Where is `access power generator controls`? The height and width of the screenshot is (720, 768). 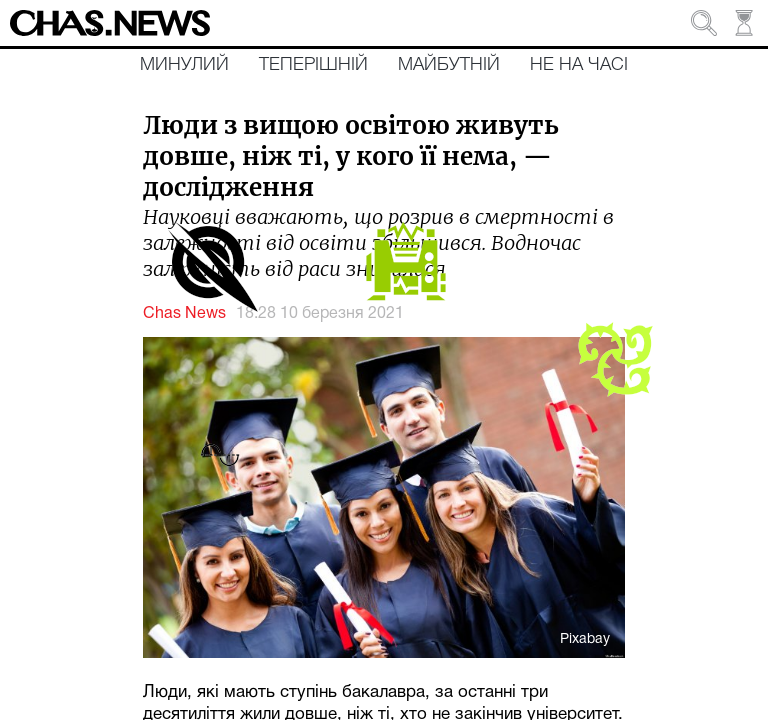 access power generator controls is located at coordinates (406, 261).